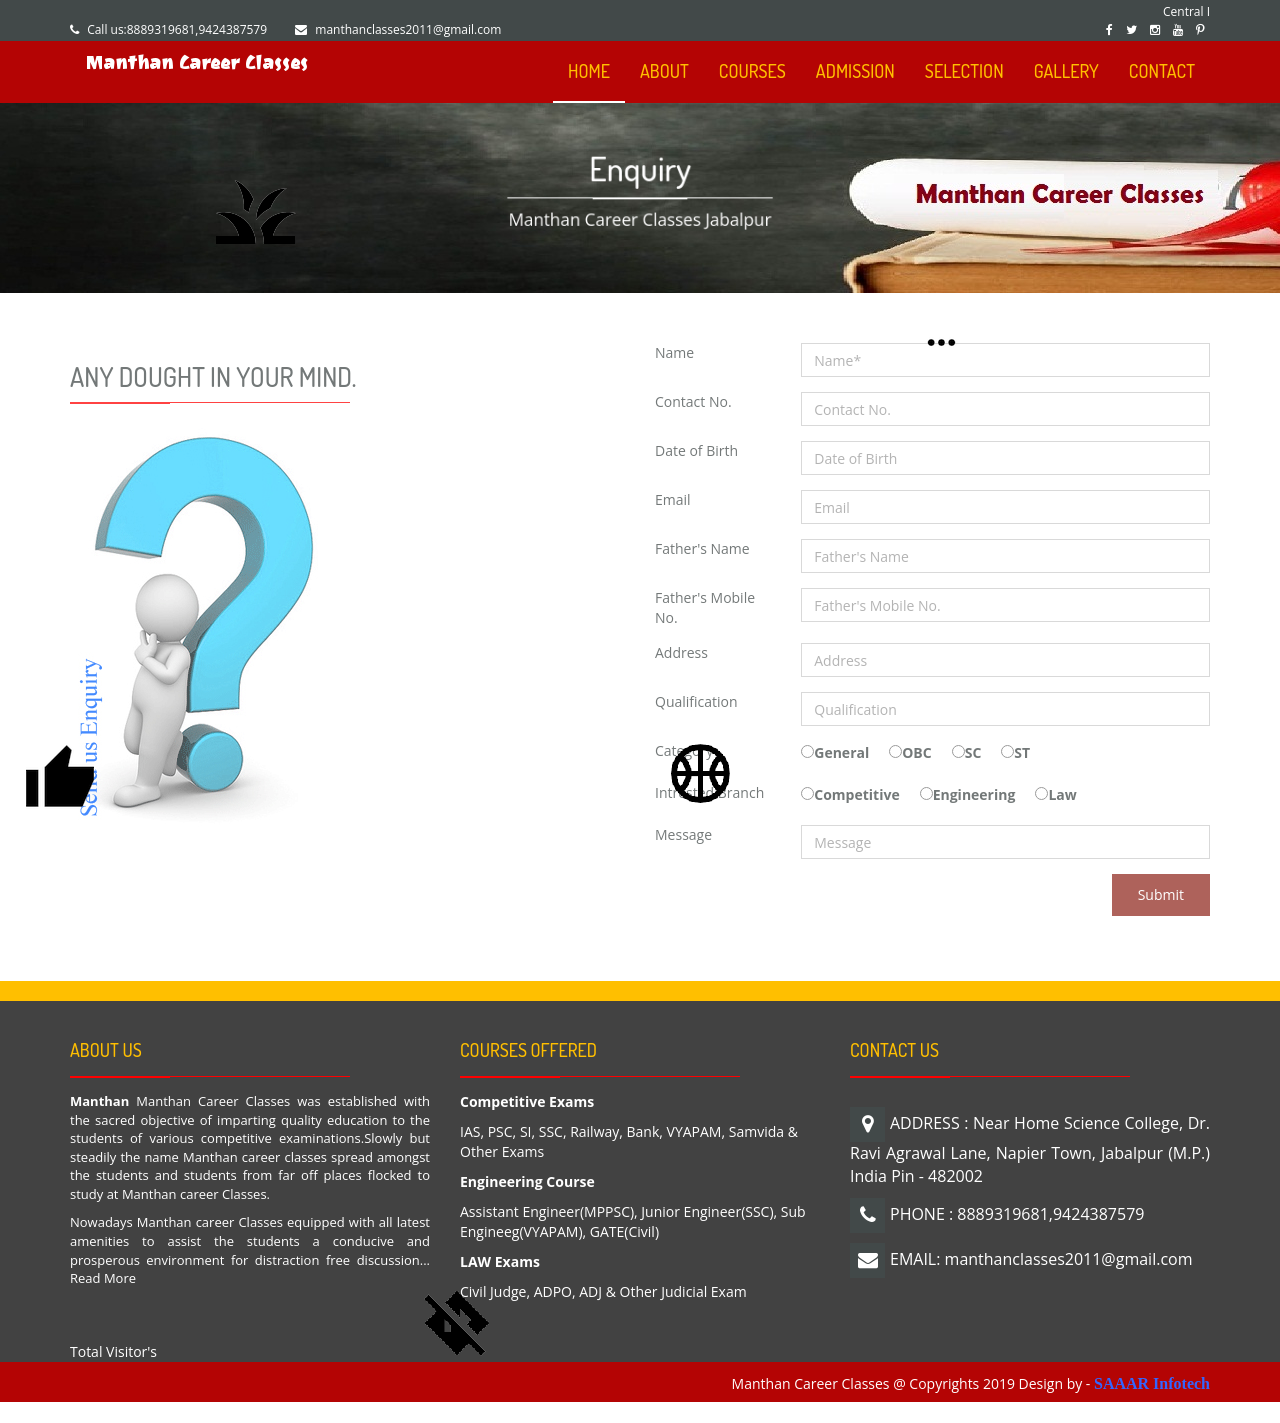 This screenshot has width=1280, height=1423. Describe the element at coordinates (256, 212) in the screenshot. I see `indicates a park or green space` at that location.